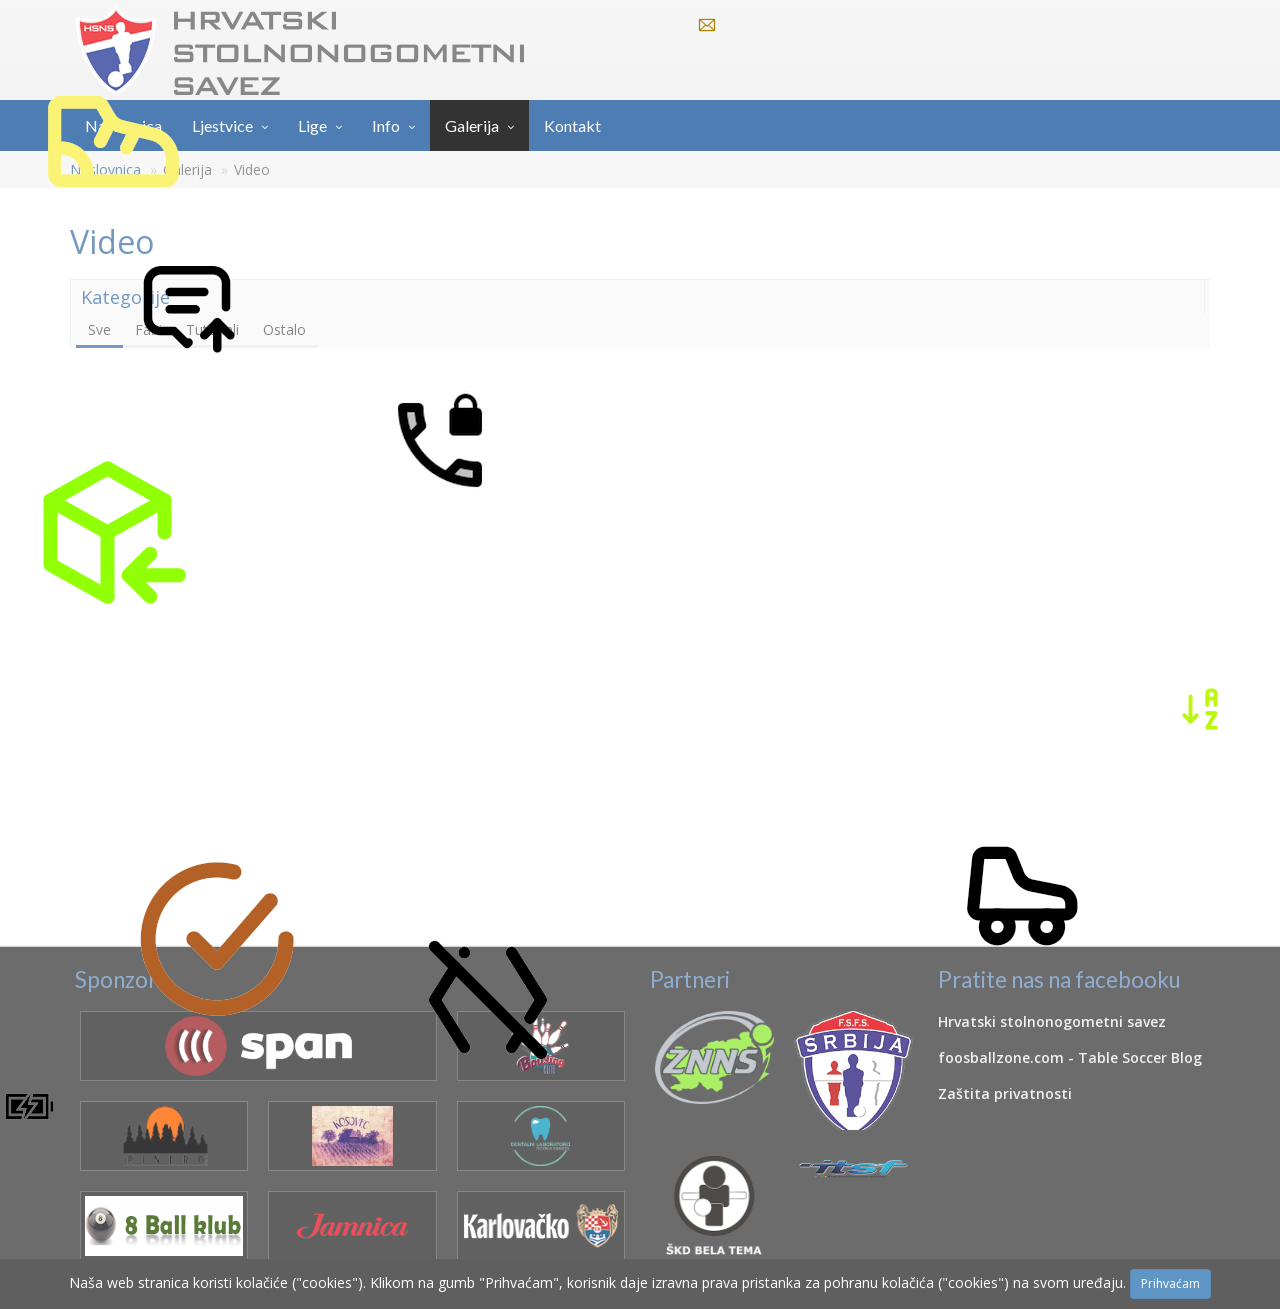 Image resolution: width=1280 pixels, height=1309 pixels. I want to click on sort items alphabetically A to Z, so click(1201, 709).